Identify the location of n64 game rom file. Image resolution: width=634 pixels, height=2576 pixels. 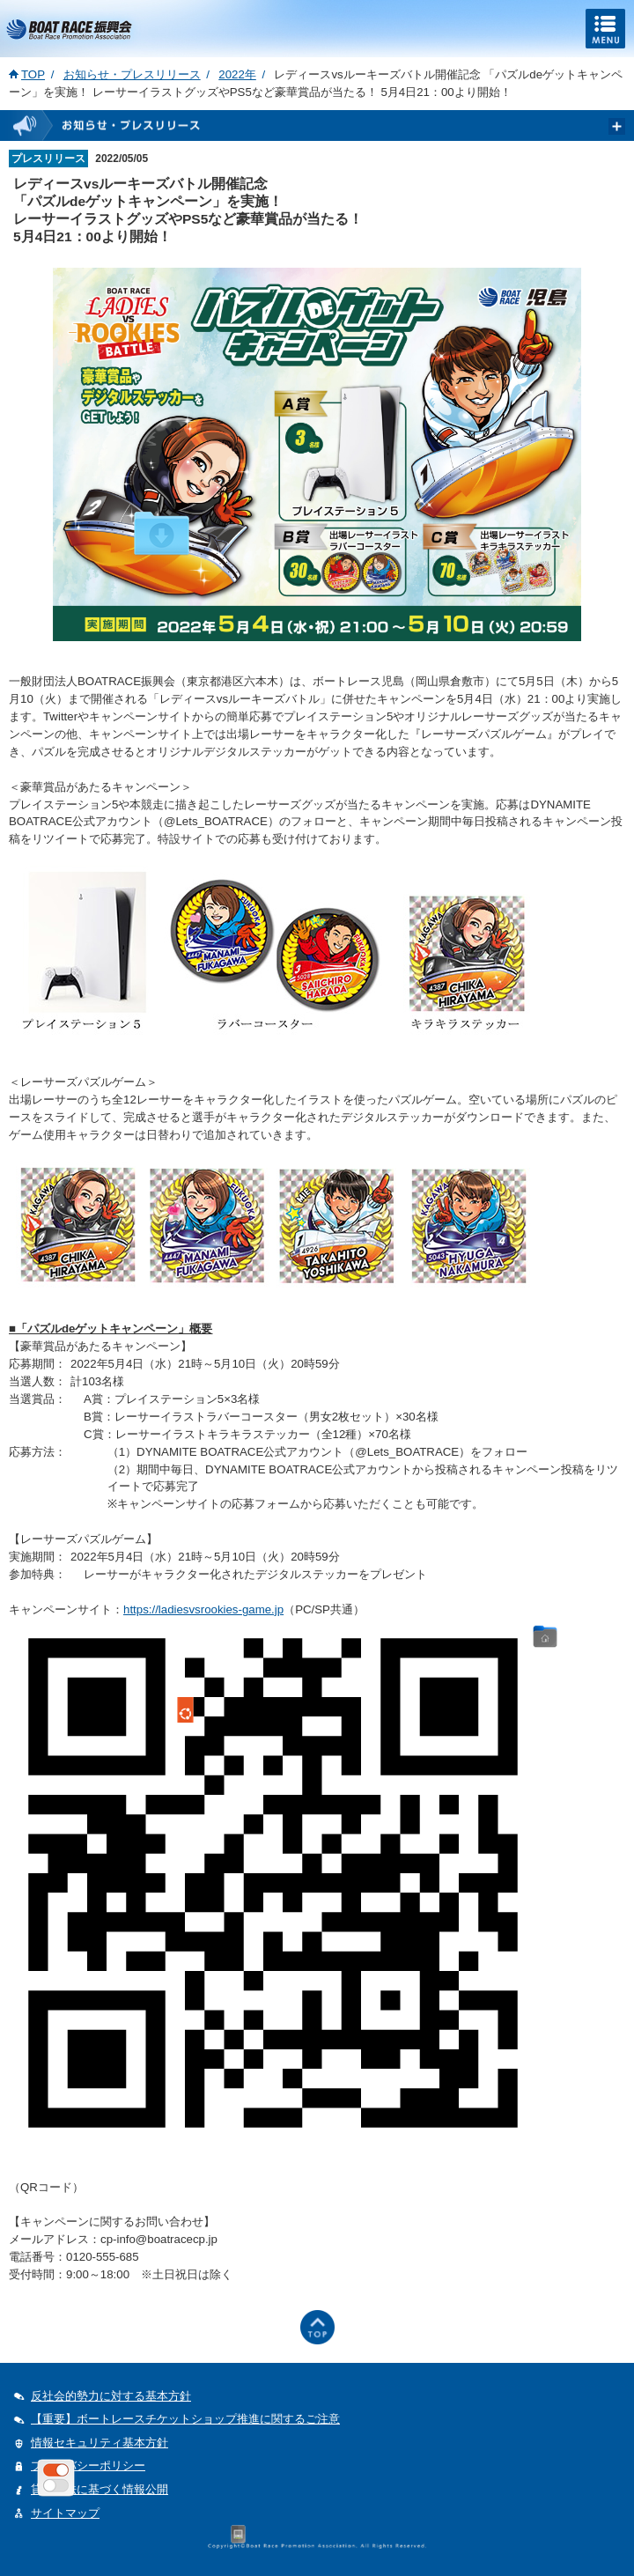
(238, 2534).